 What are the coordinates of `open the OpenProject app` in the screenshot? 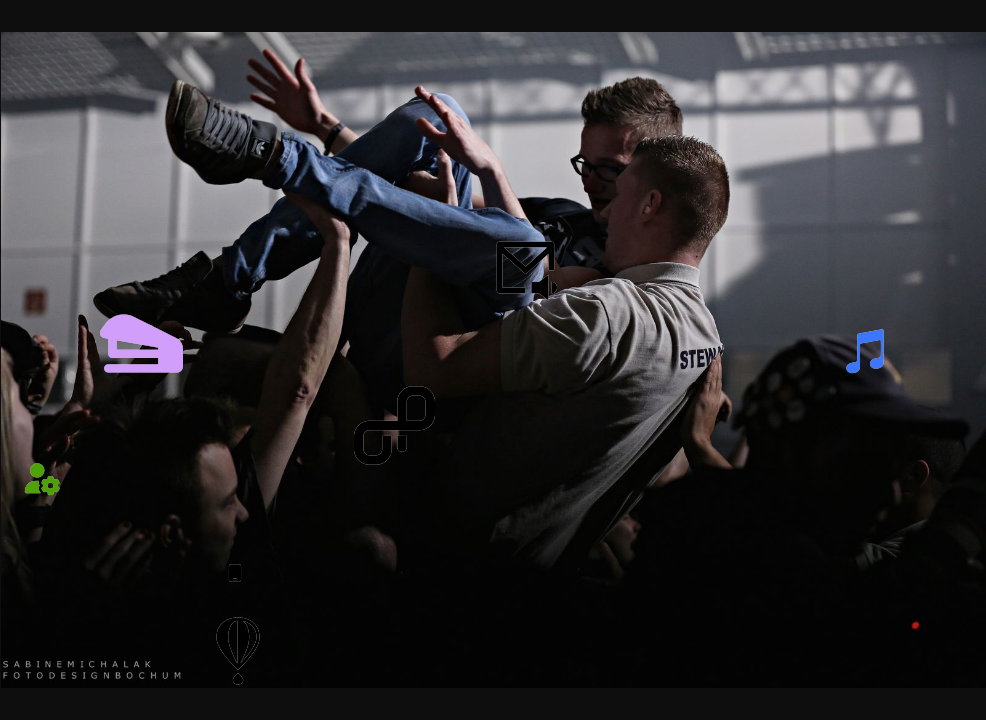 It's located at (394, 425).